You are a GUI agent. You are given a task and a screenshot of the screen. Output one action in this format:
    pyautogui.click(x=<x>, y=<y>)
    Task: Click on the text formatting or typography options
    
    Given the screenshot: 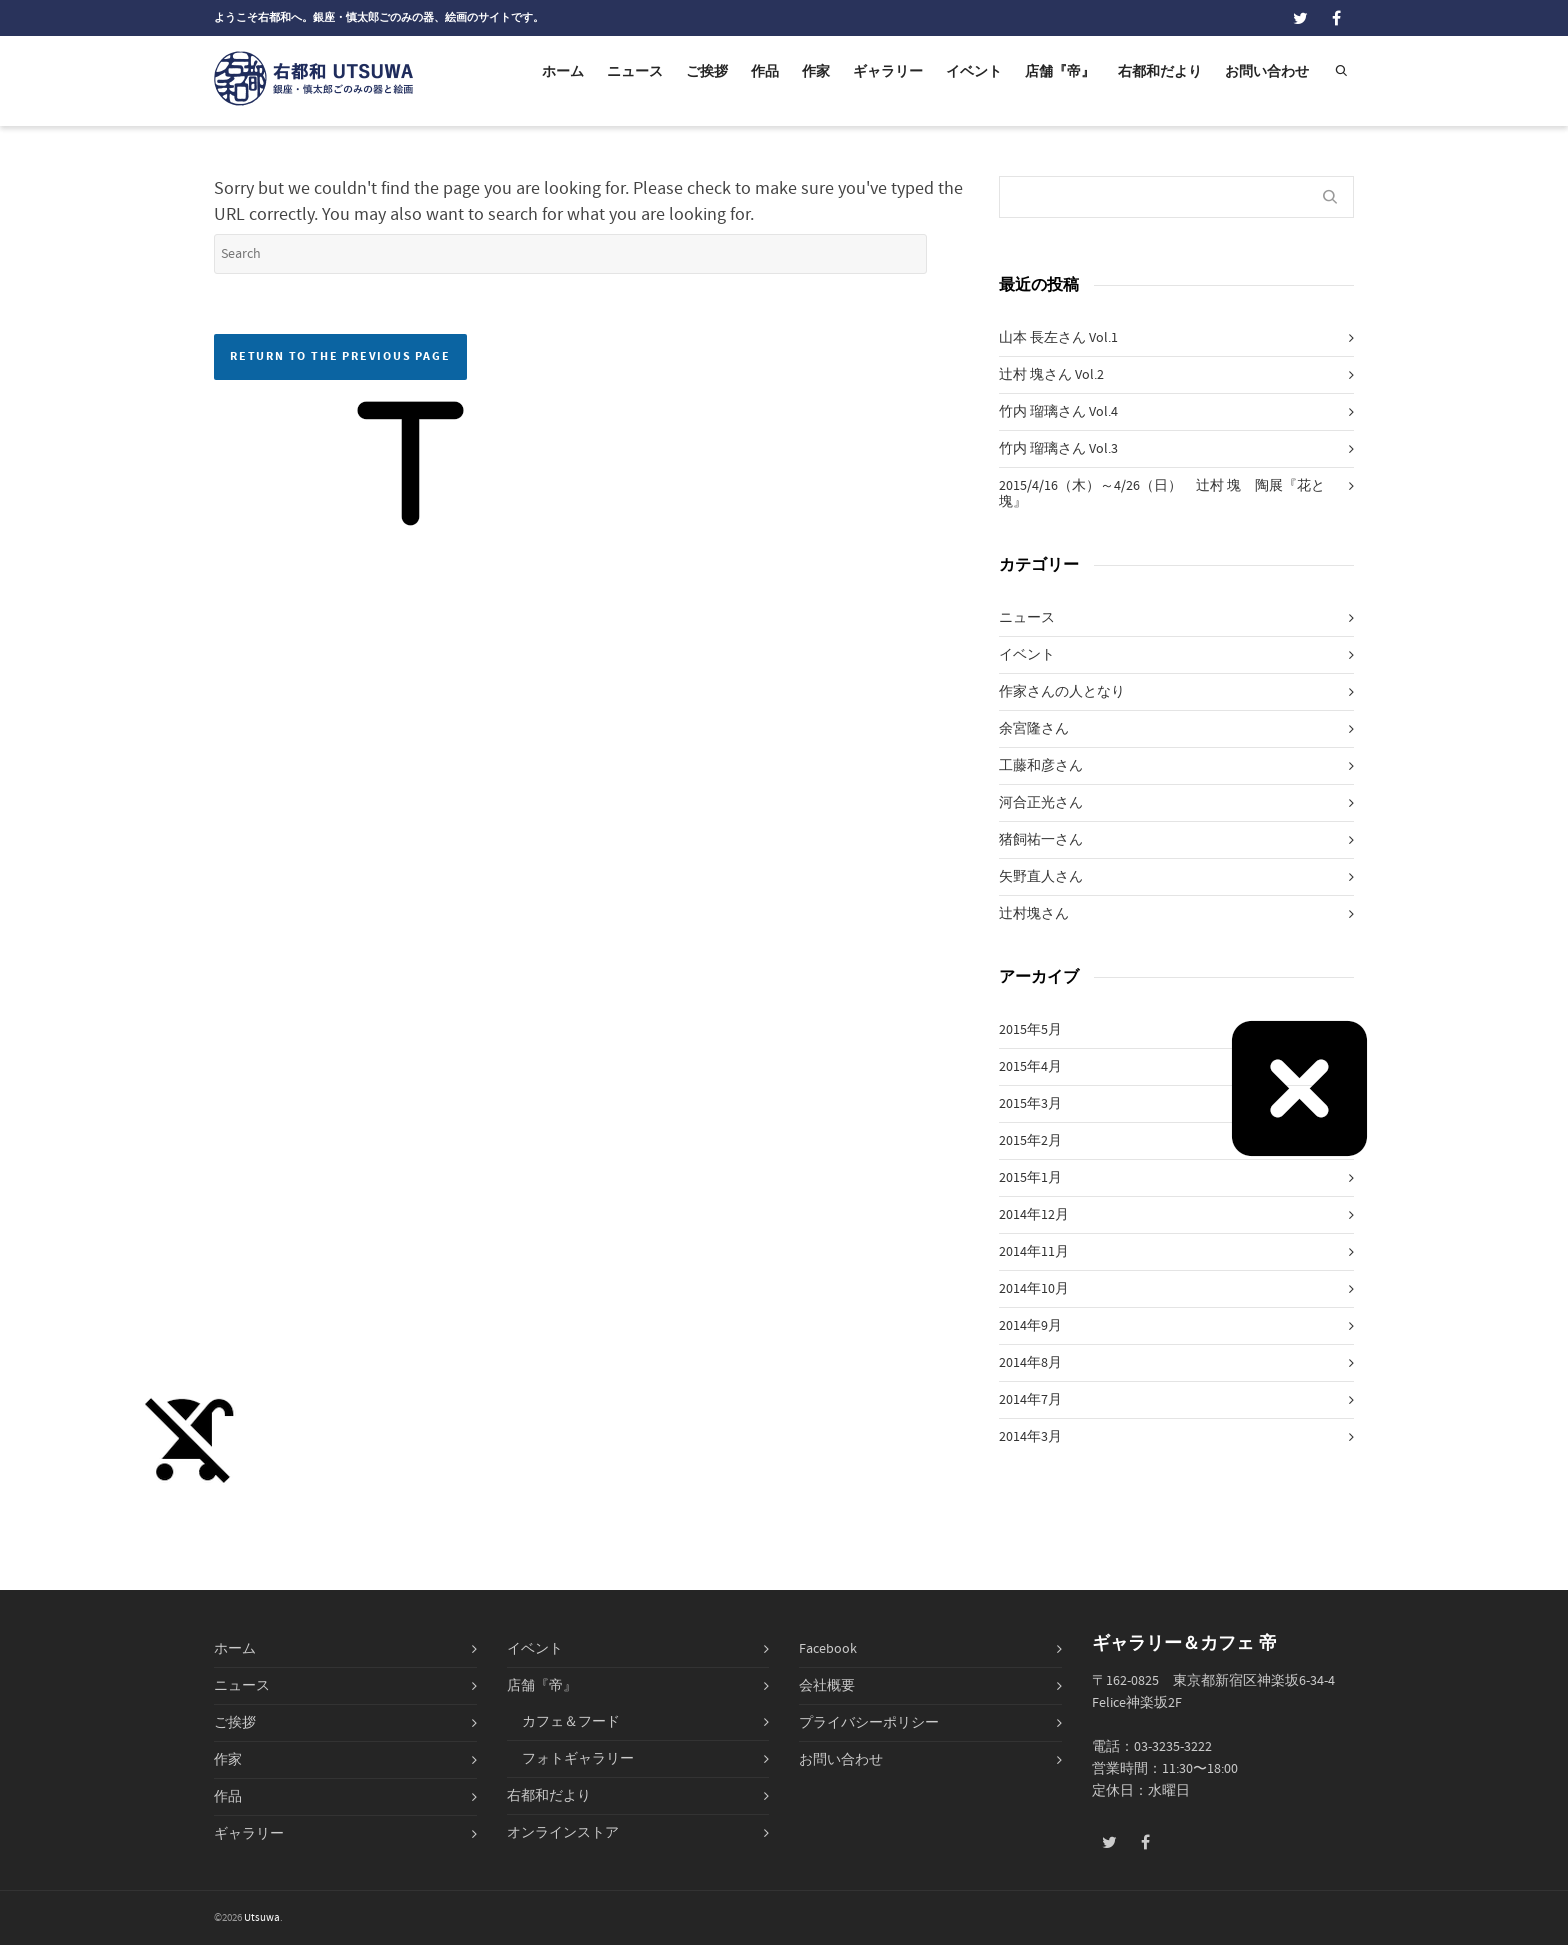 What is the action you would take?
    pyautogui.click(x=410, y=463)
    